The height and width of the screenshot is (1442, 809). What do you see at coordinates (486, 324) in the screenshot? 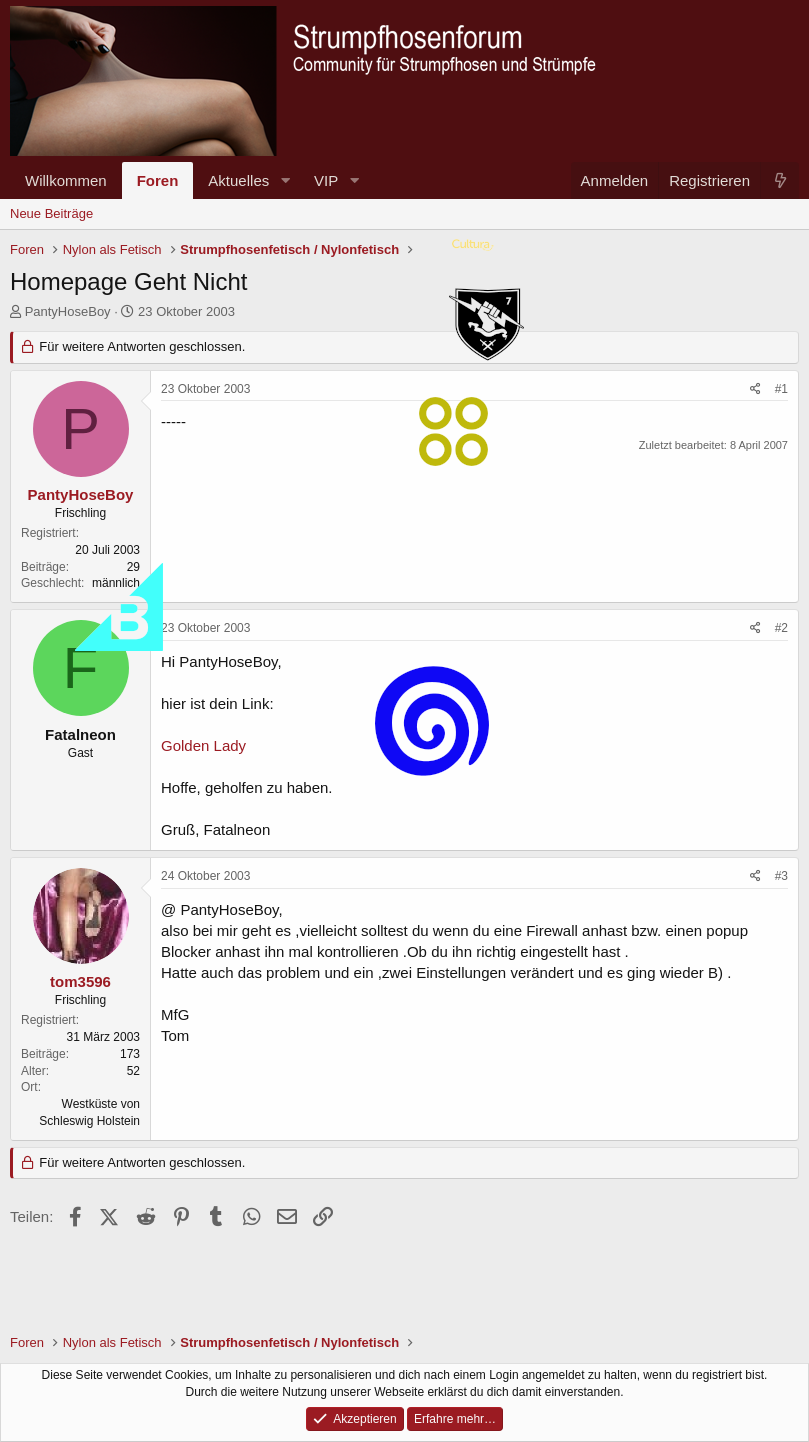
I see `visit bungie's official website or support page` at bounding box center [486, 324].